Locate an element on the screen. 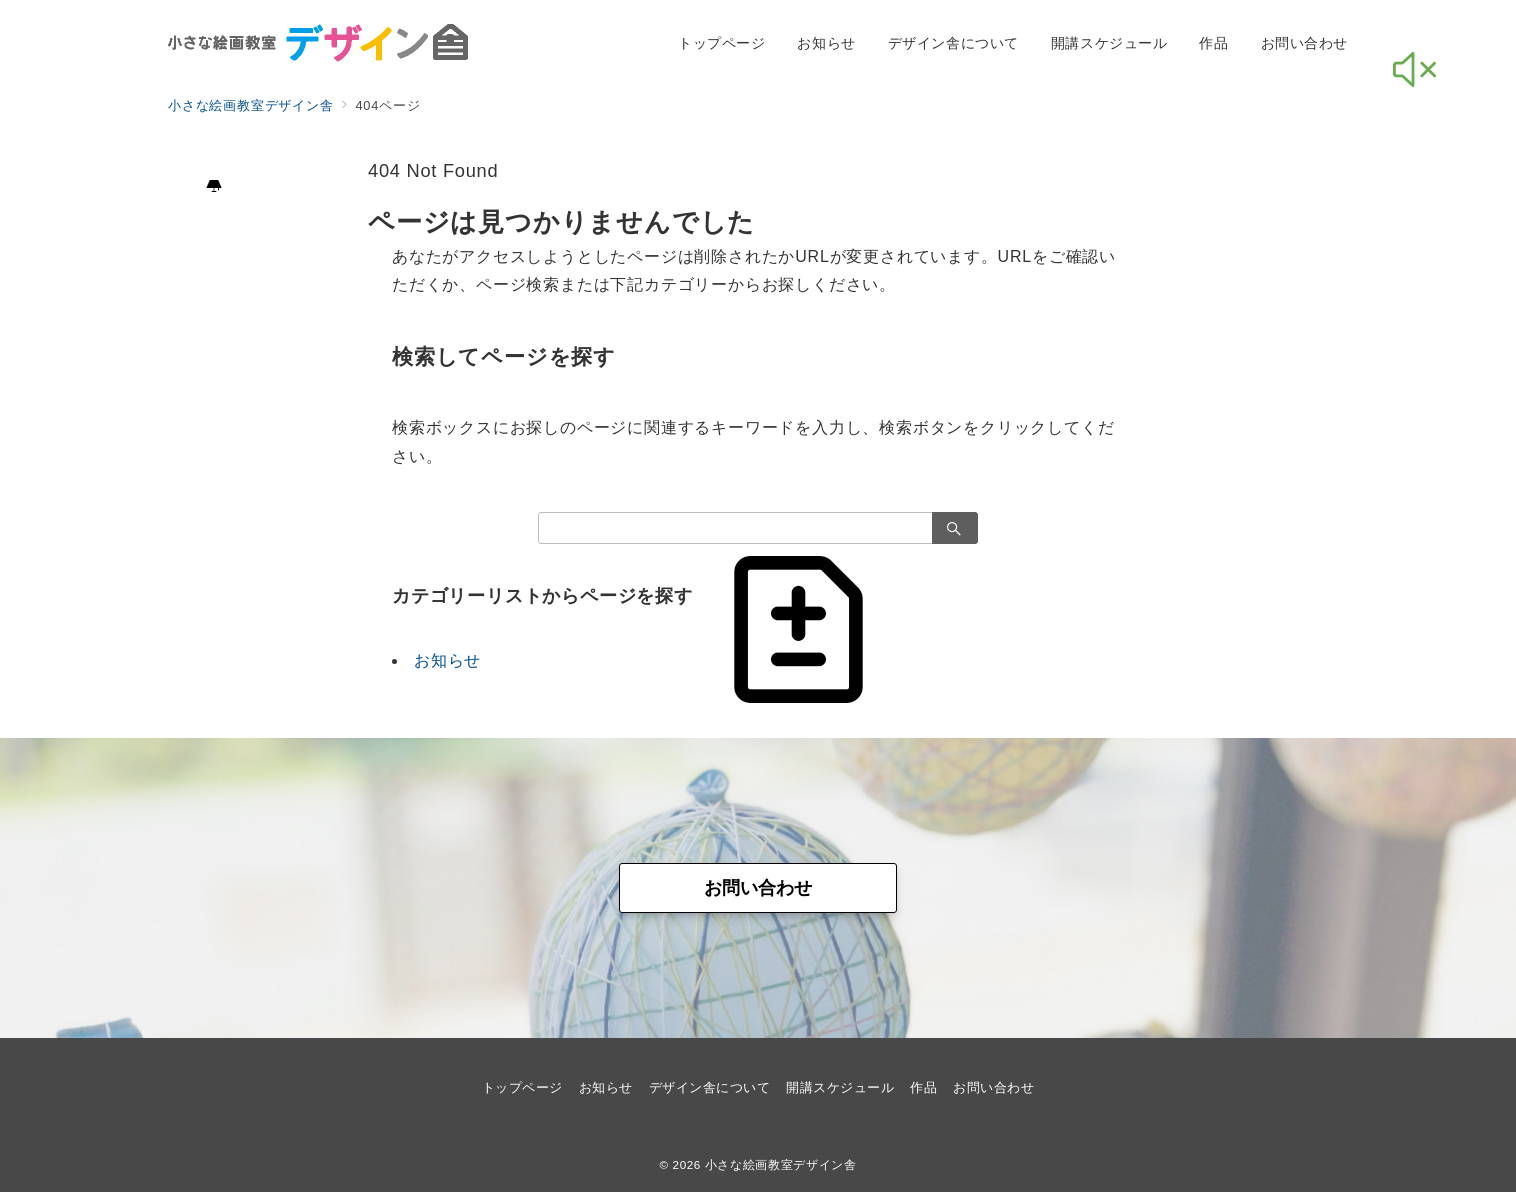 Image resolution: width=1516 pixels, height=1192 pixels. mute audio or sound is located at coordinates (1414, 69).